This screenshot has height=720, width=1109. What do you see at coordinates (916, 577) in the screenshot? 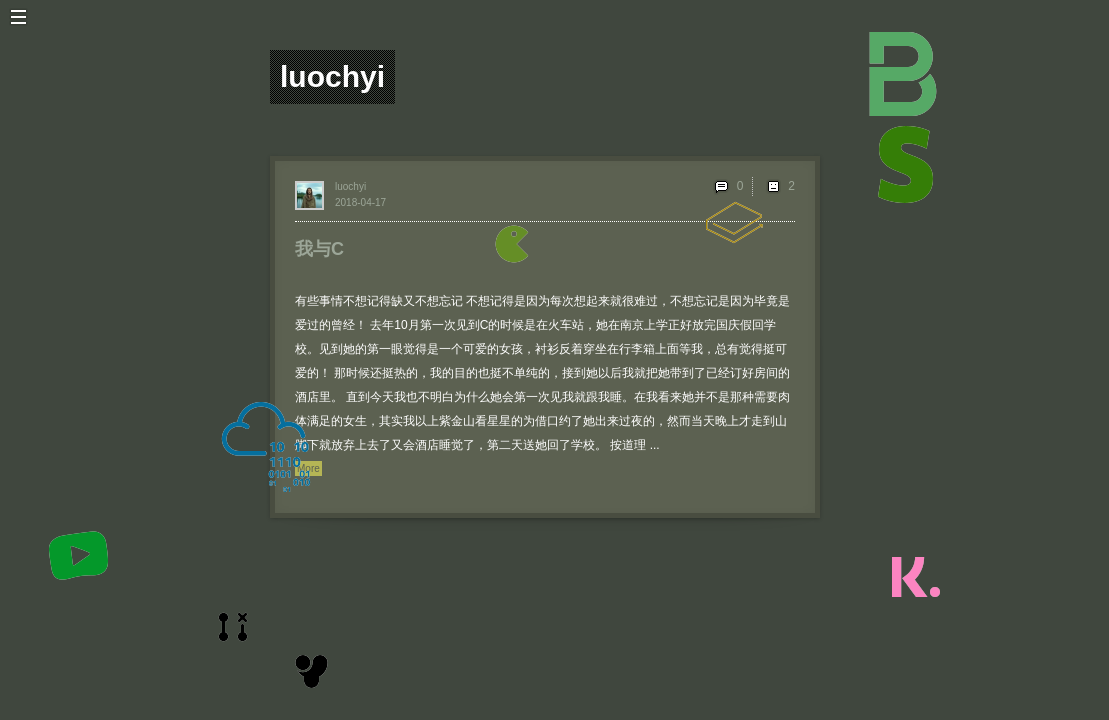
I see `pay with Klarna at checkout` at bounding box center [916, 577].